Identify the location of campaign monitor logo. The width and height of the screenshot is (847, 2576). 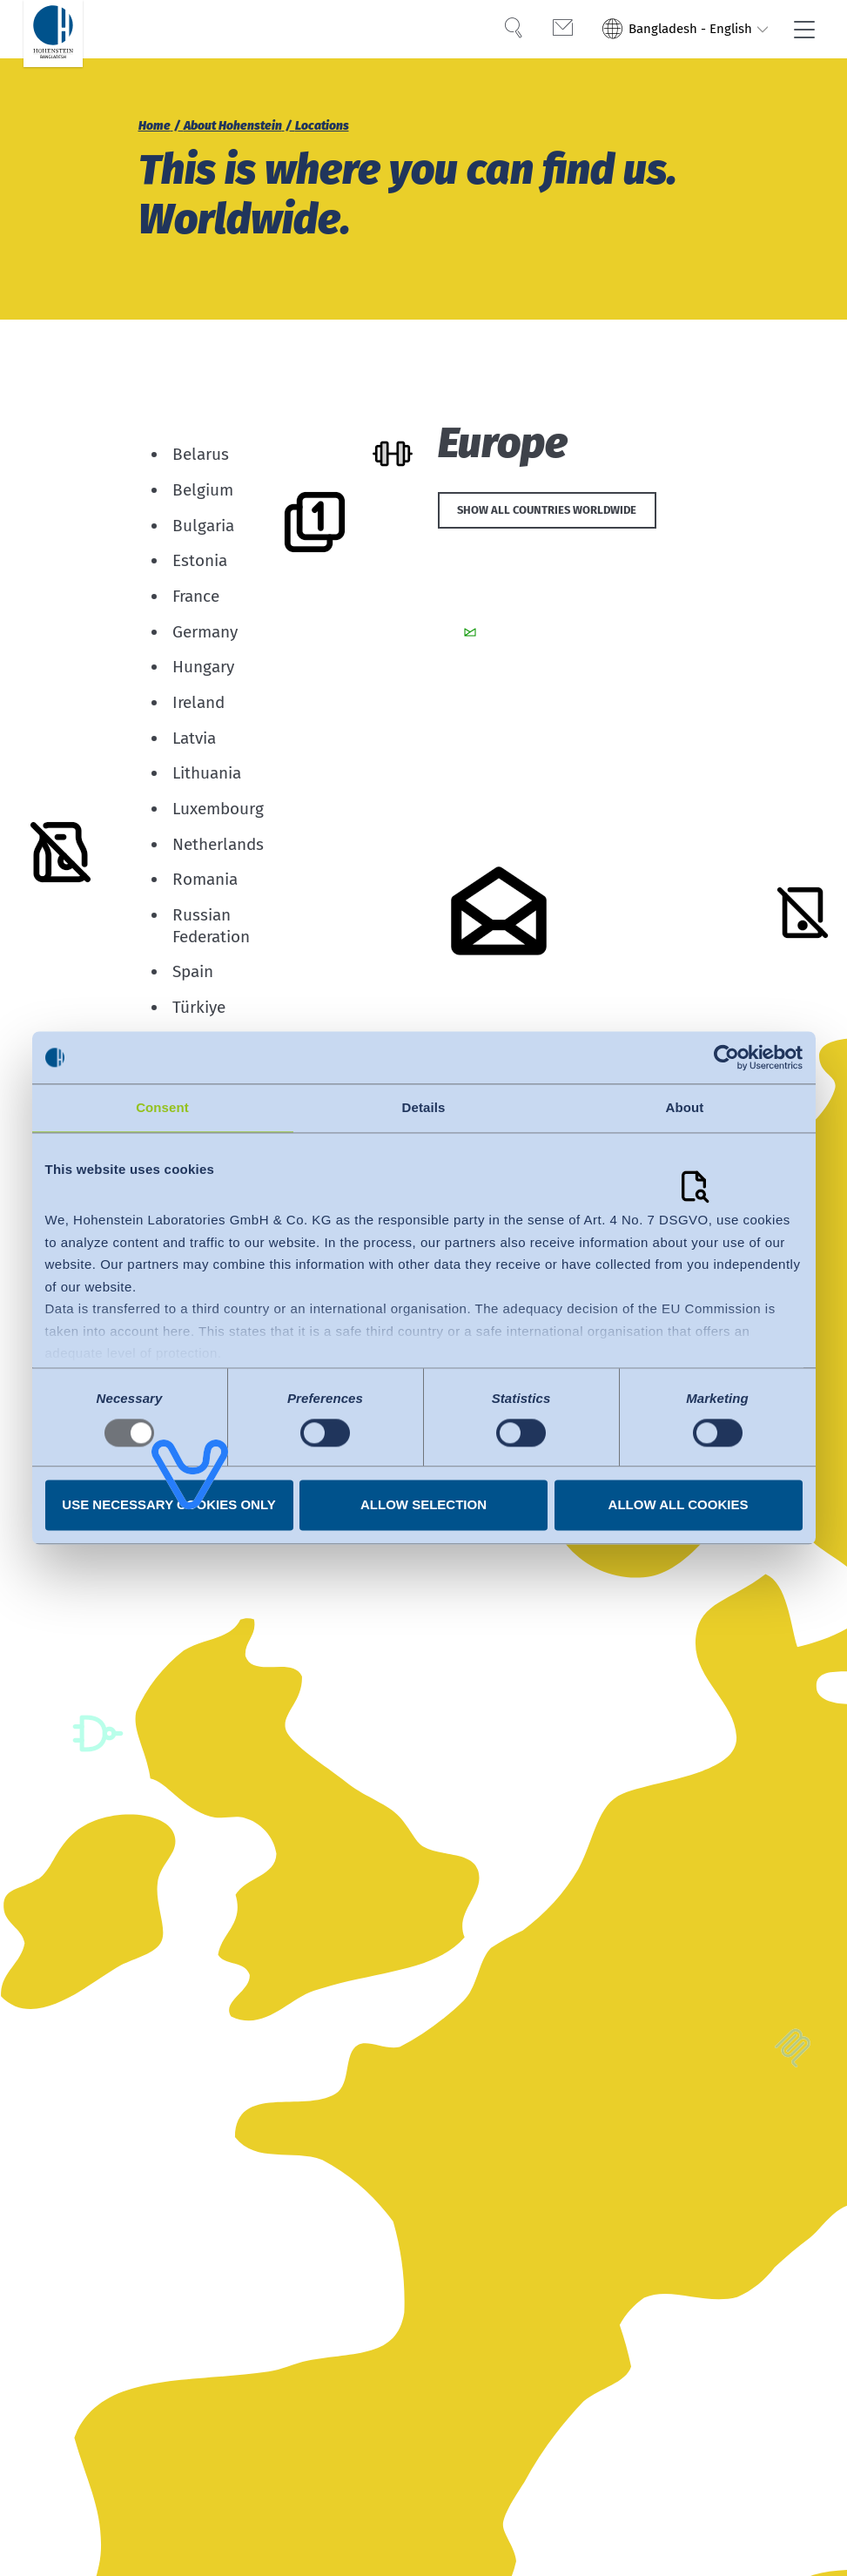
(470, 632).